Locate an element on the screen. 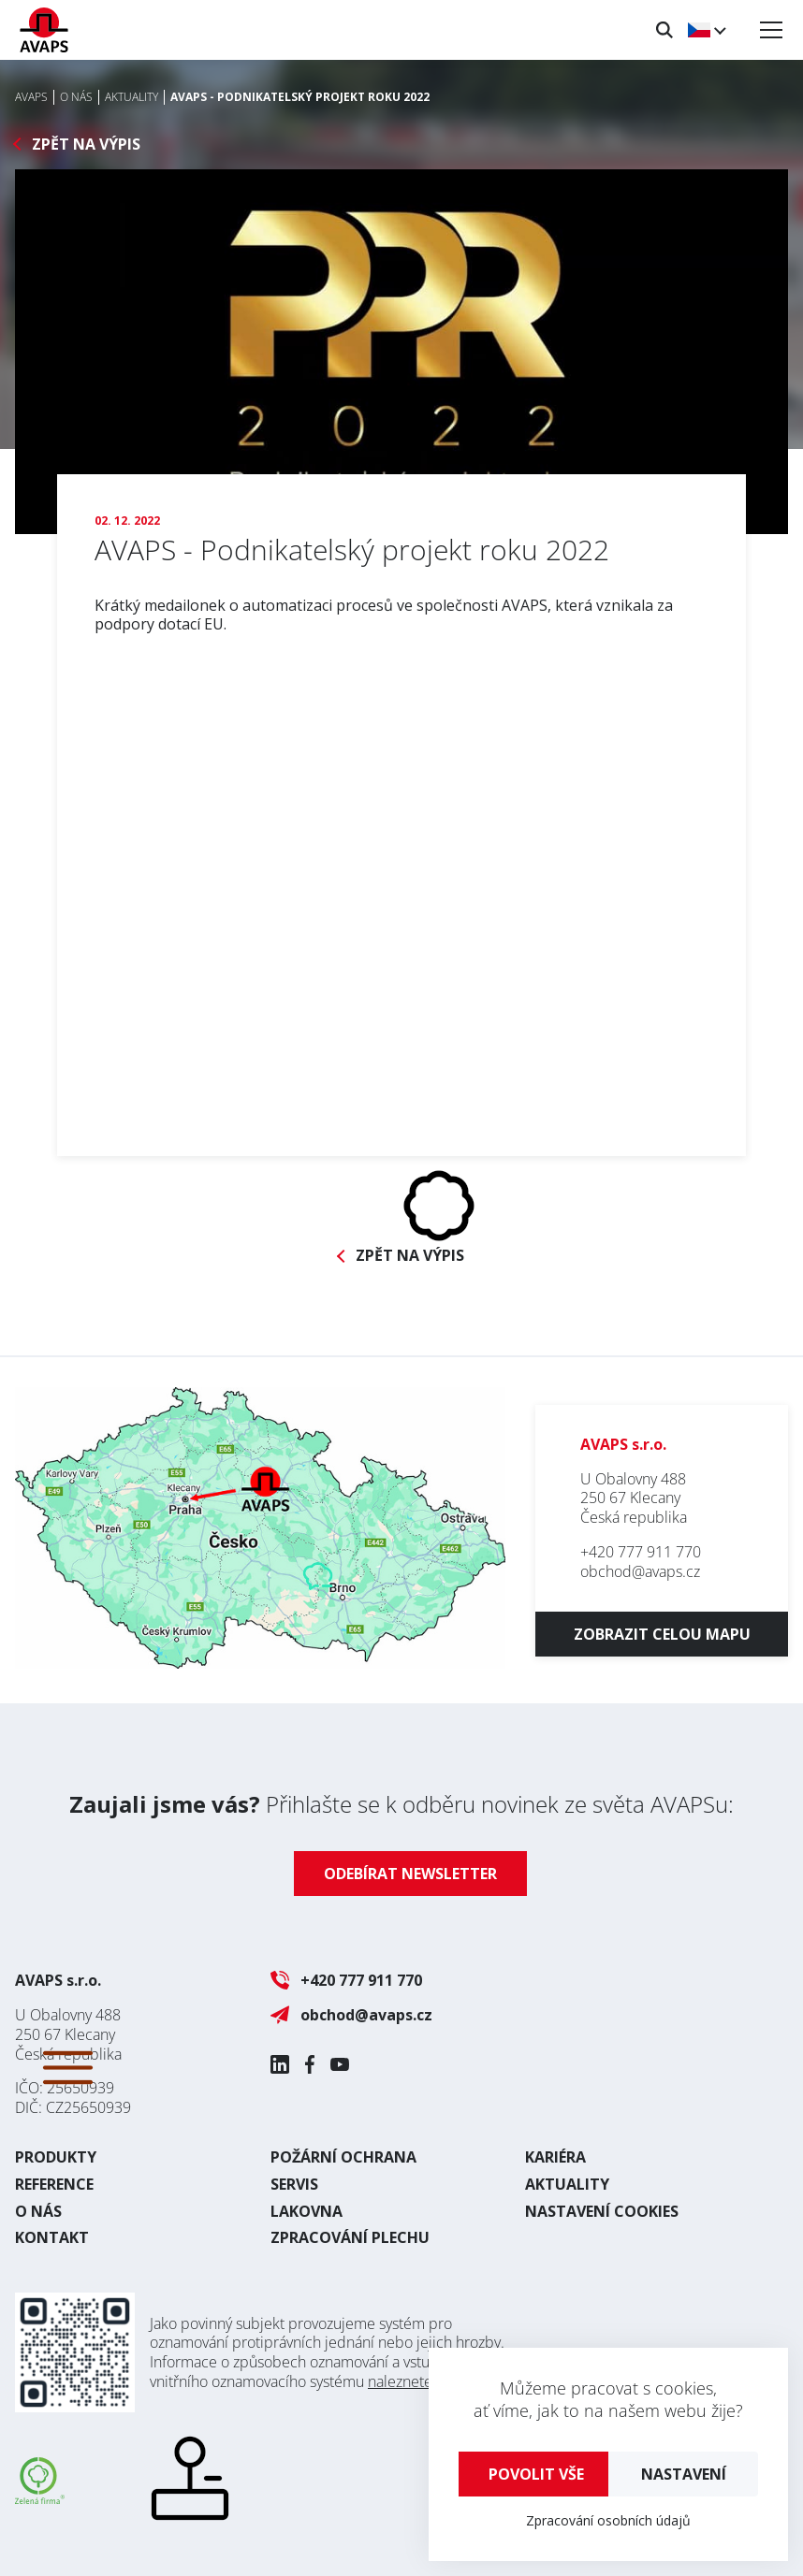 The height and width of the screenshot is (2576, 803). access gaming or controller settings is located at coordinates (190, 2482).